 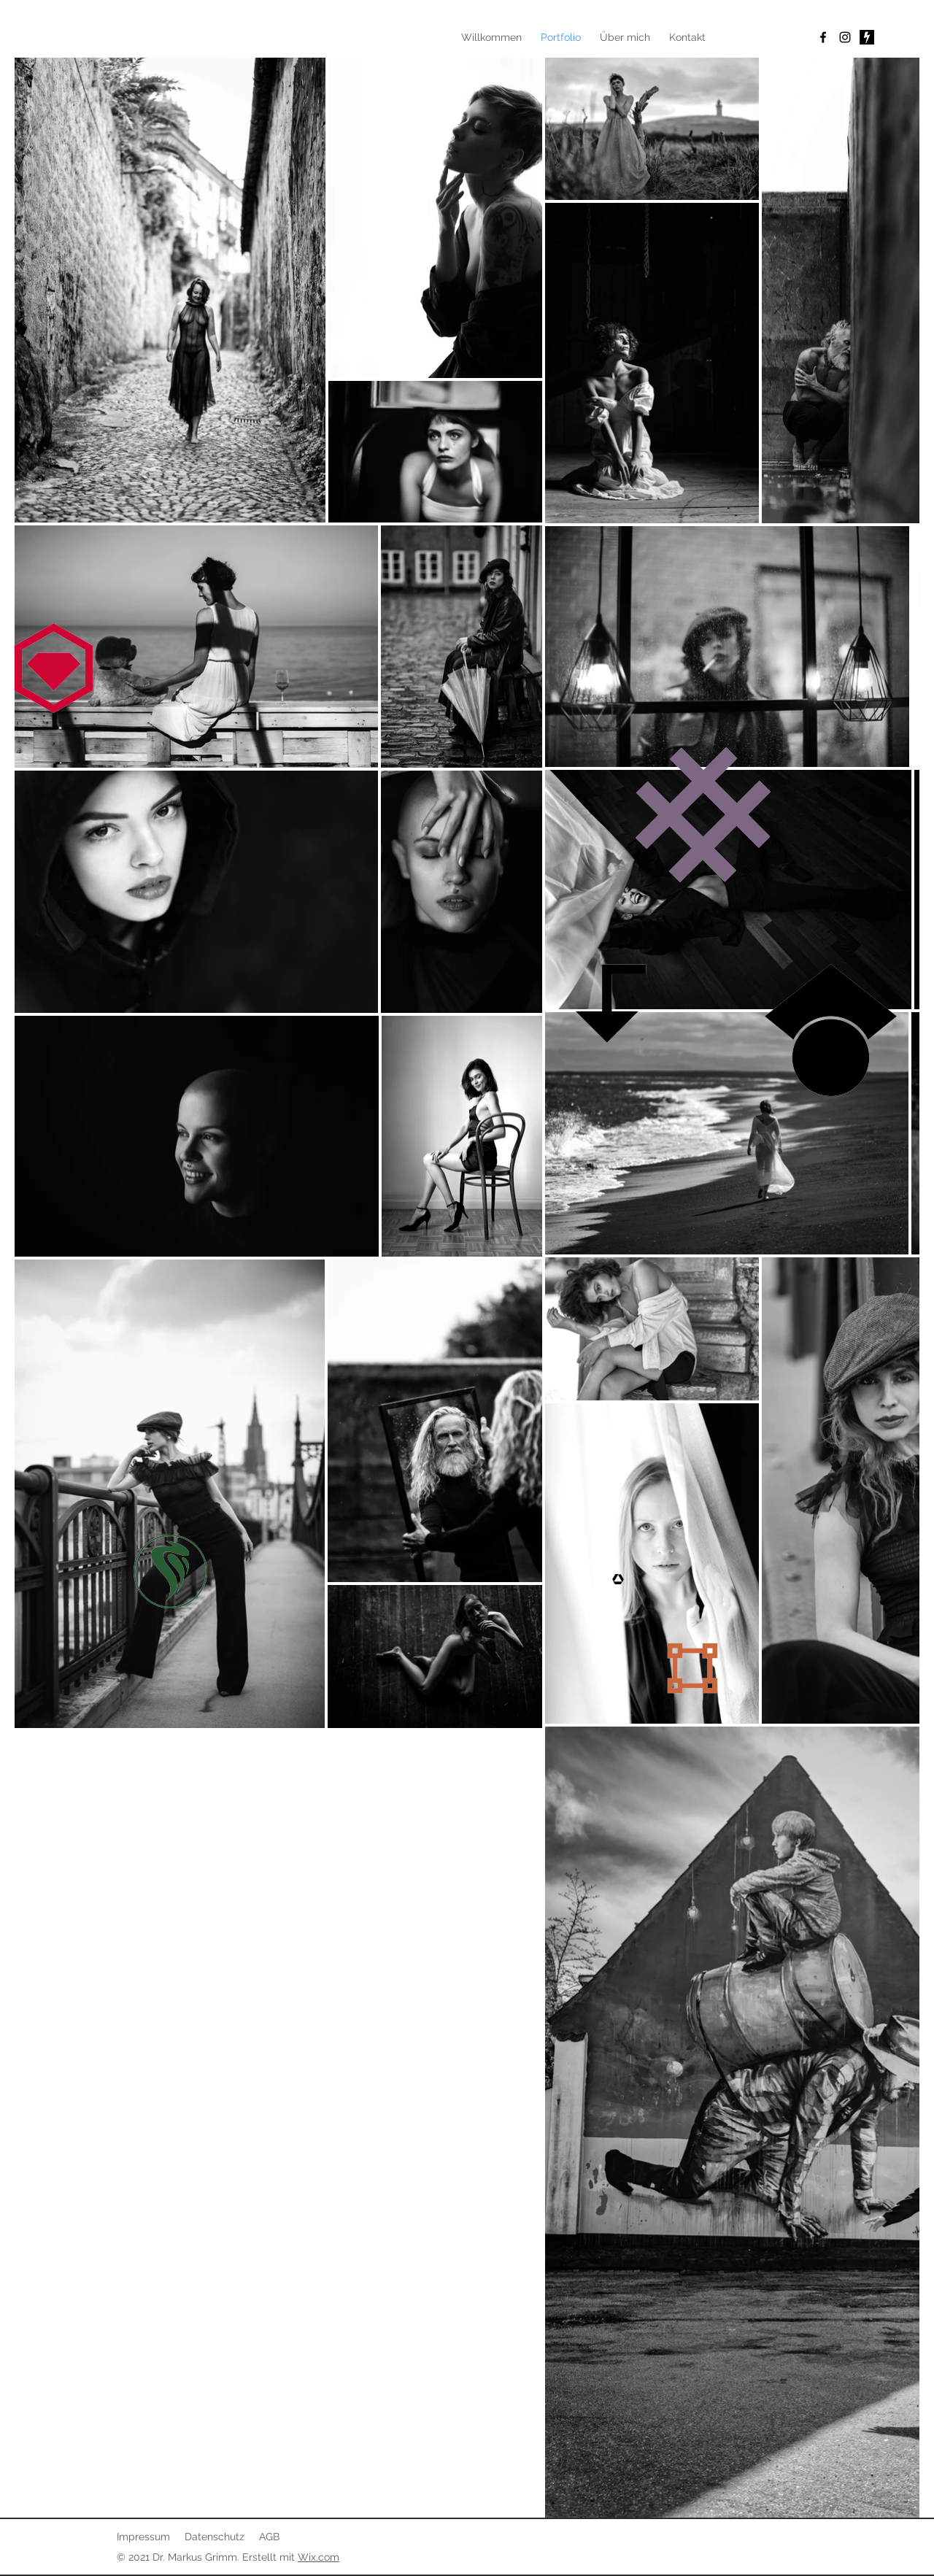 I want to click on open SimpleX messaging app, so click(x=703, y=814).